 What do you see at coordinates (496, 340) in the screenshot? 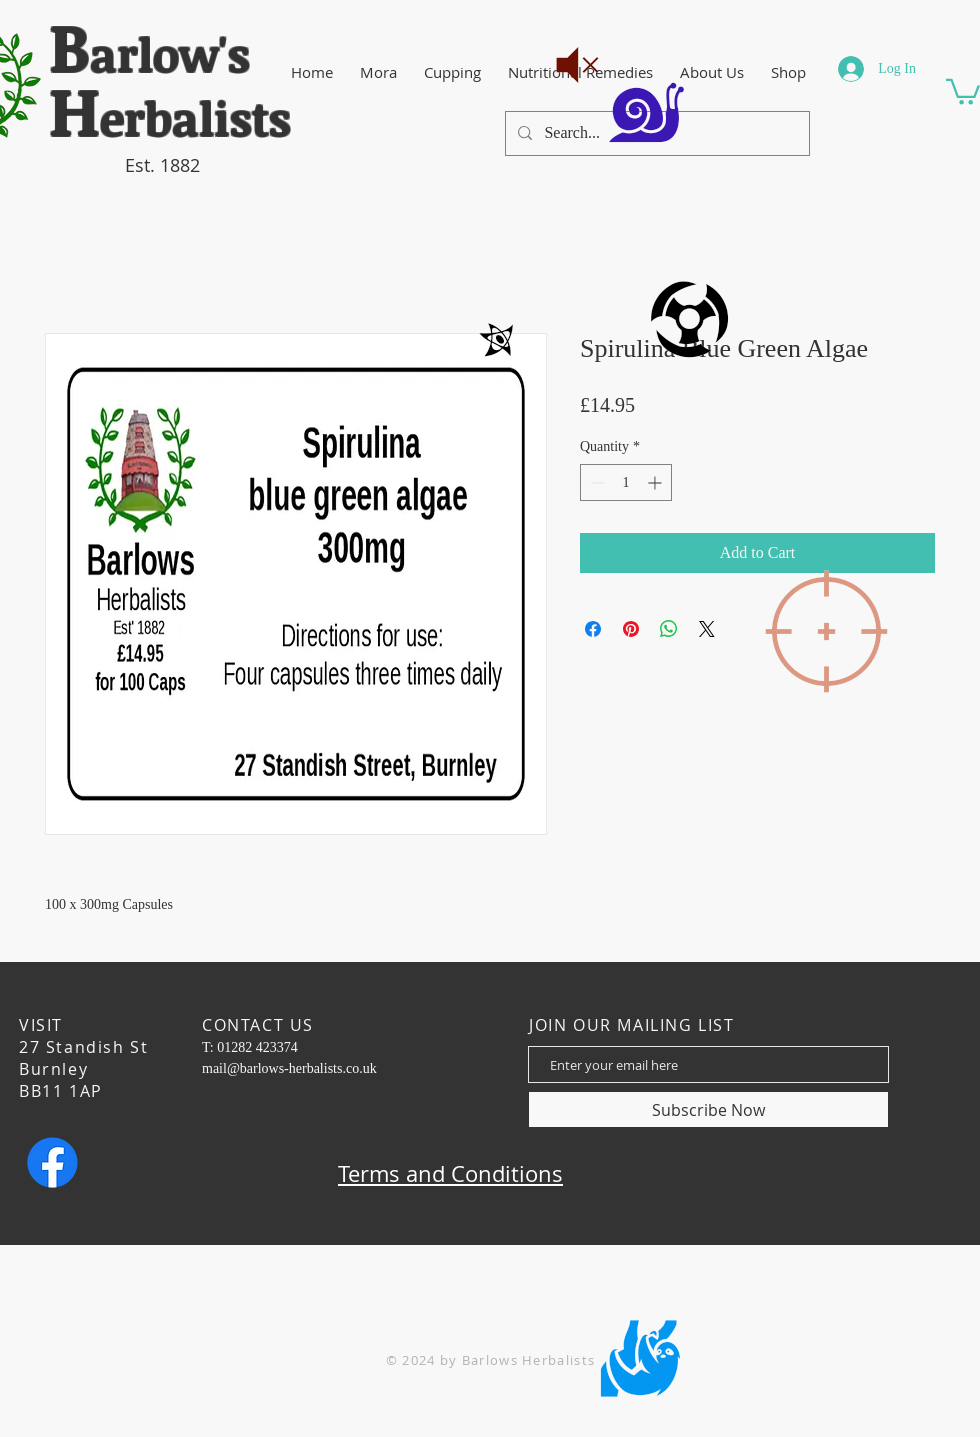
I see `indicates a flexible or customizable reward/rating` at bounding box center [496, 340].